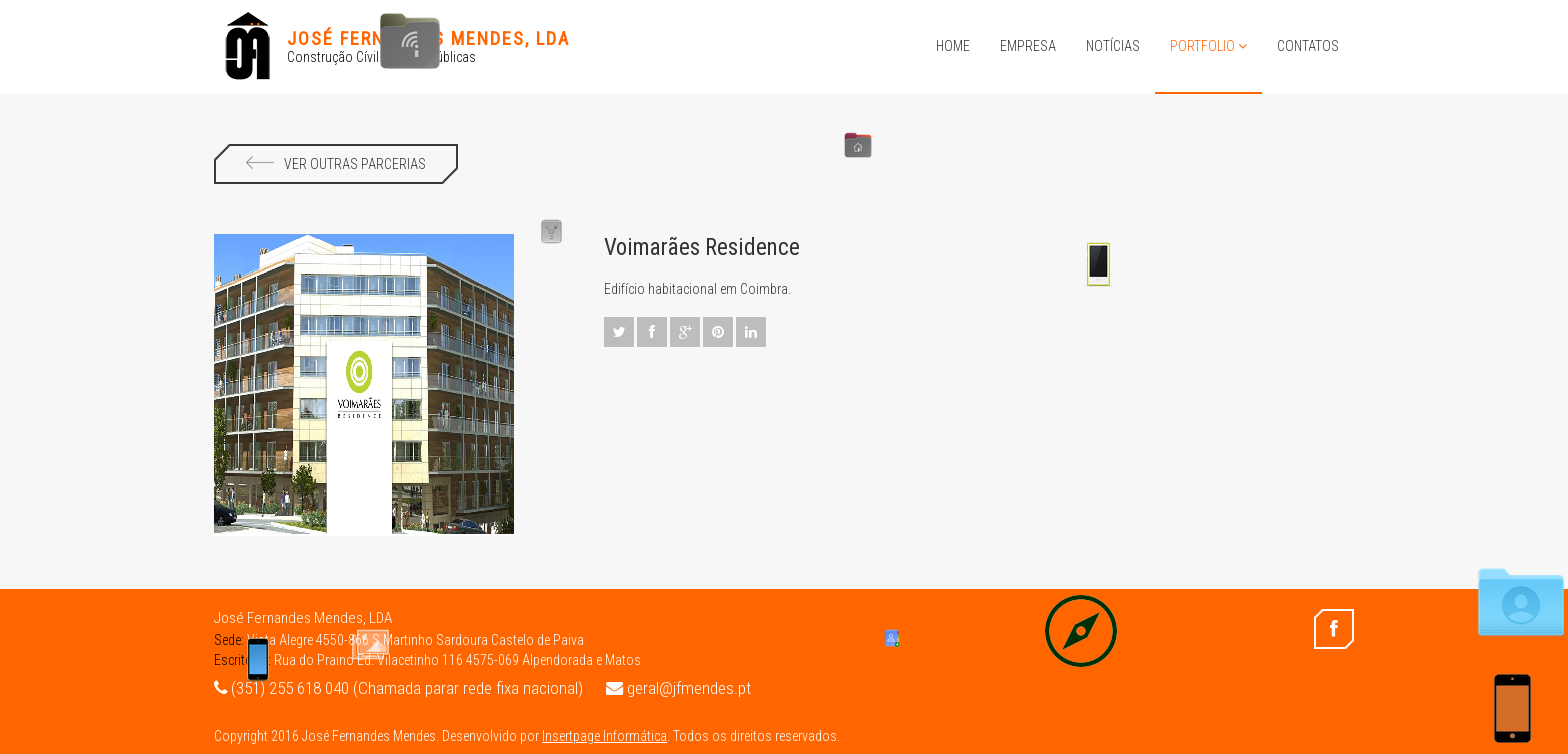 The height and width of the screenshot is (754, 1568). Describe the element at coordinates (1521, 602) in the screenshot. I see `open the users folder` at that location.